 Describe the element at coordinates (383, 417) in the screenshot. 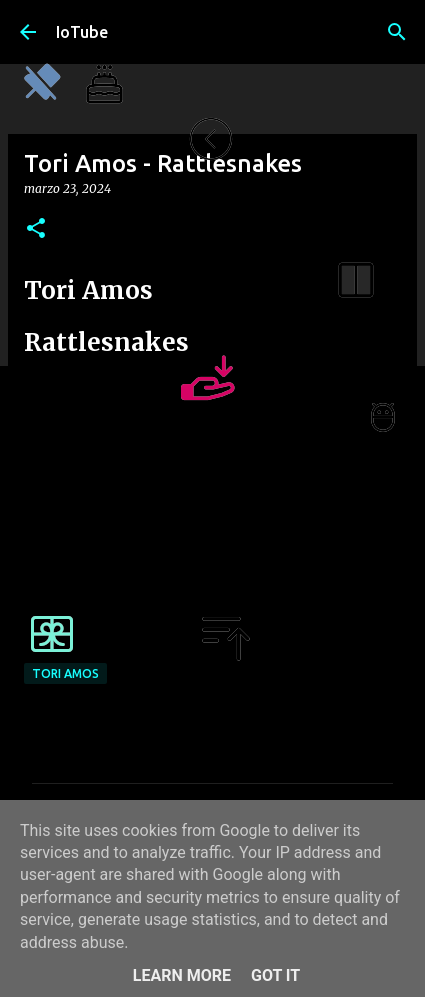

I see `android device or platform indicator` at that location.